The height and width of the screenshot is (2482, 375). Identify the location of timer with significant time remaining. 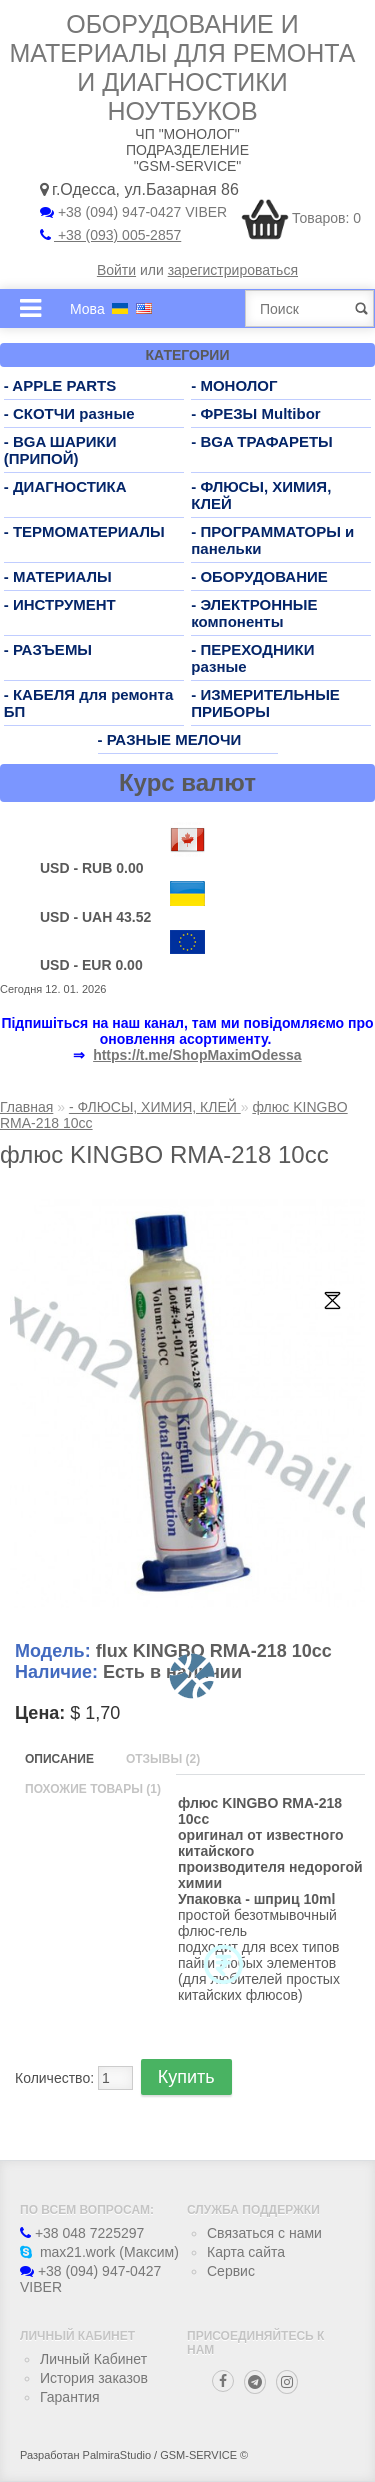
(332, 1300).